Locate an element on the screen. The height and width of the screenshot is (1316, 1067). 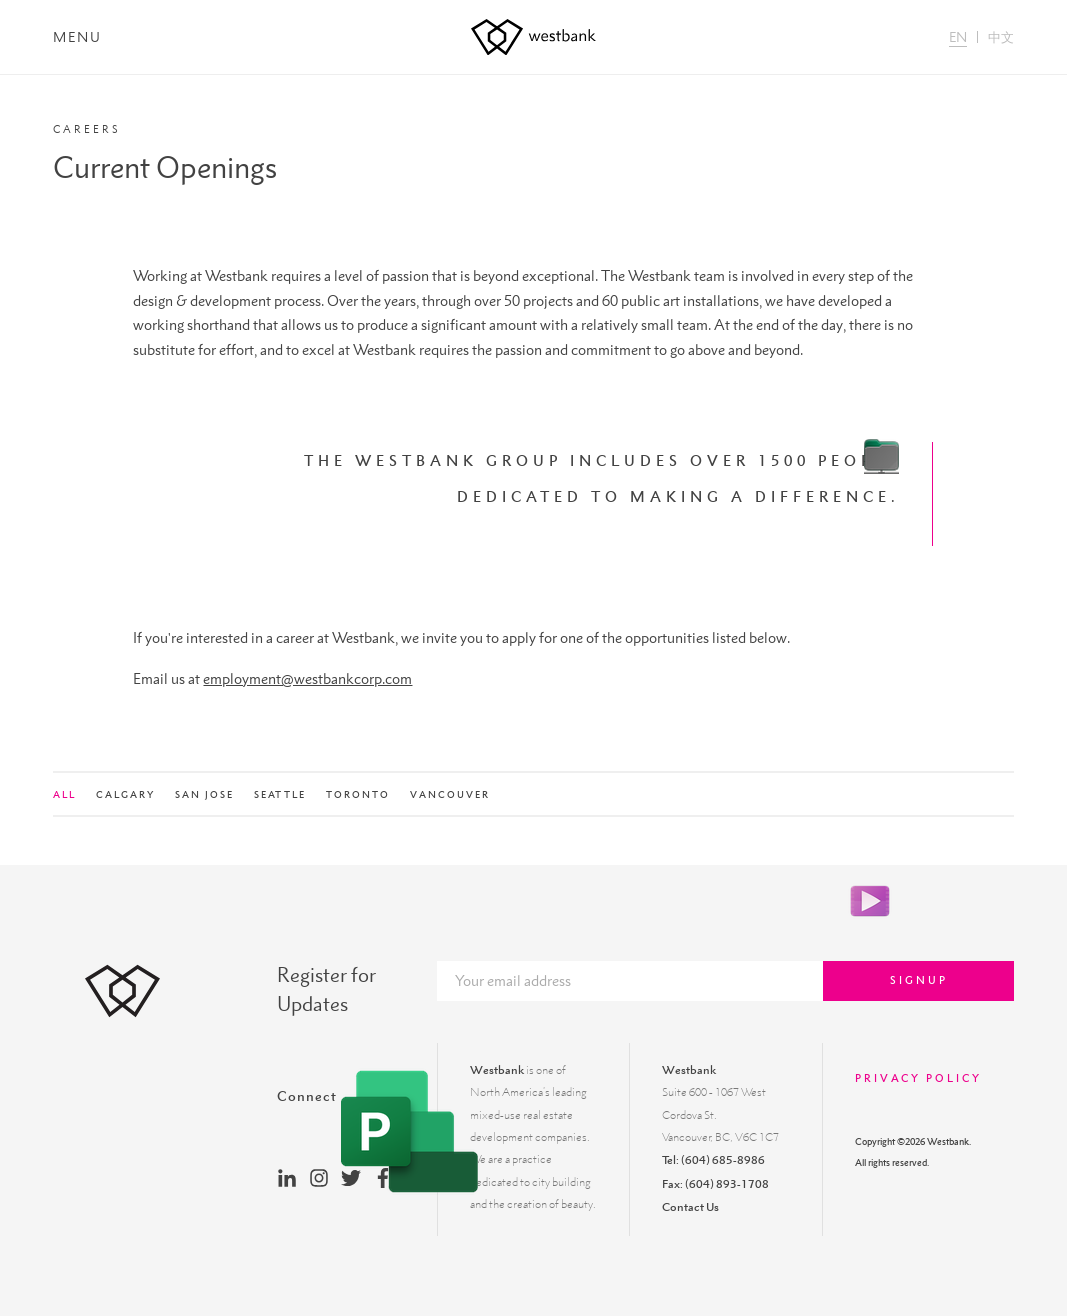
access a remote or network folder is located at coordinates (881, 456).